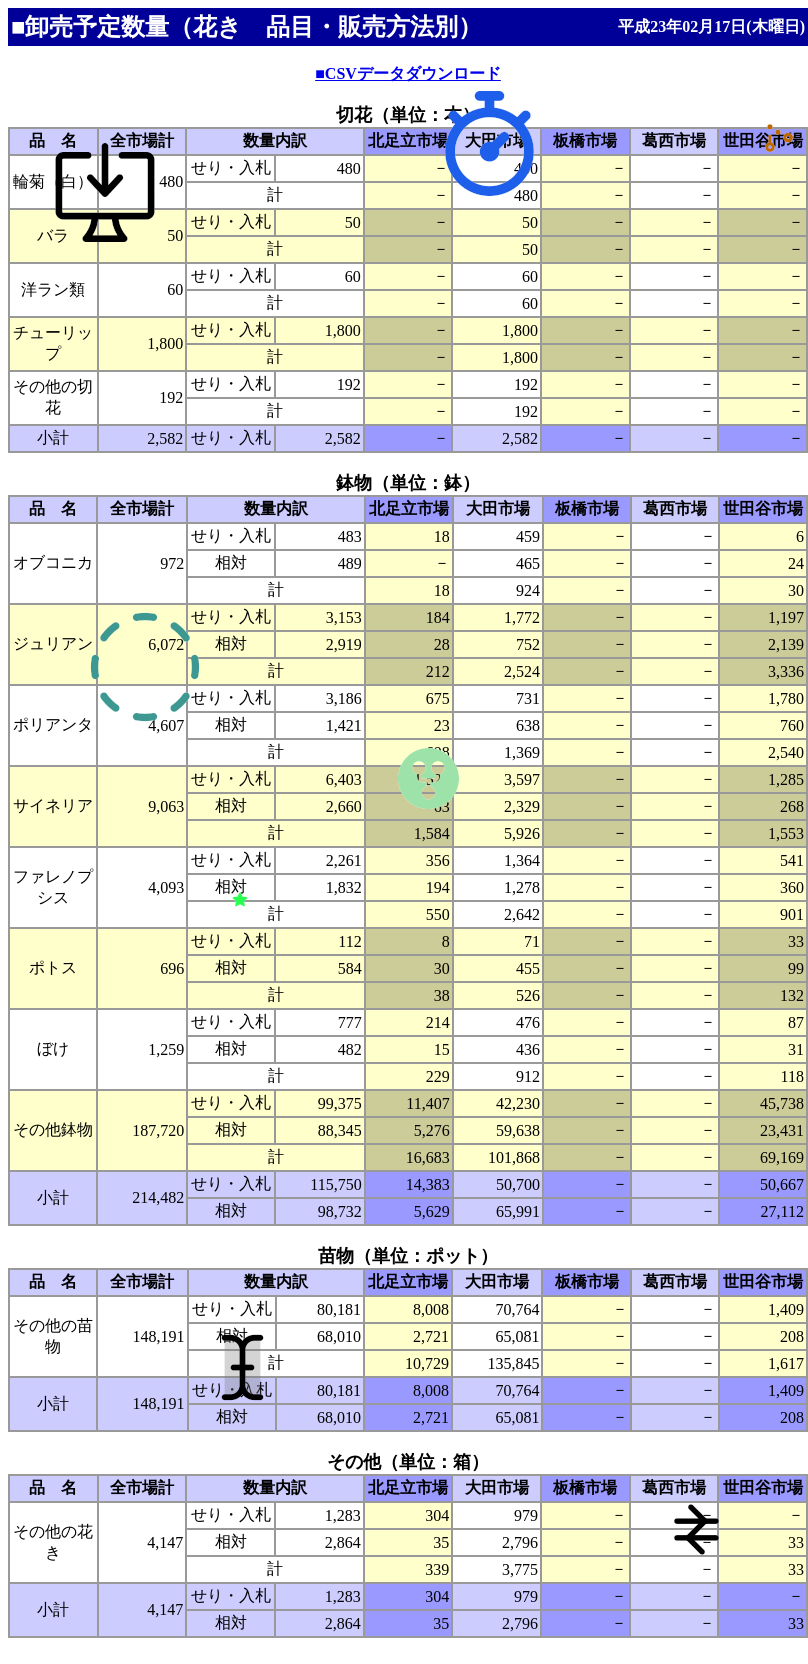  Describe the element at coordinates (696, 1529) in the screenshot. I see `indicates a railway or train station` at that location.